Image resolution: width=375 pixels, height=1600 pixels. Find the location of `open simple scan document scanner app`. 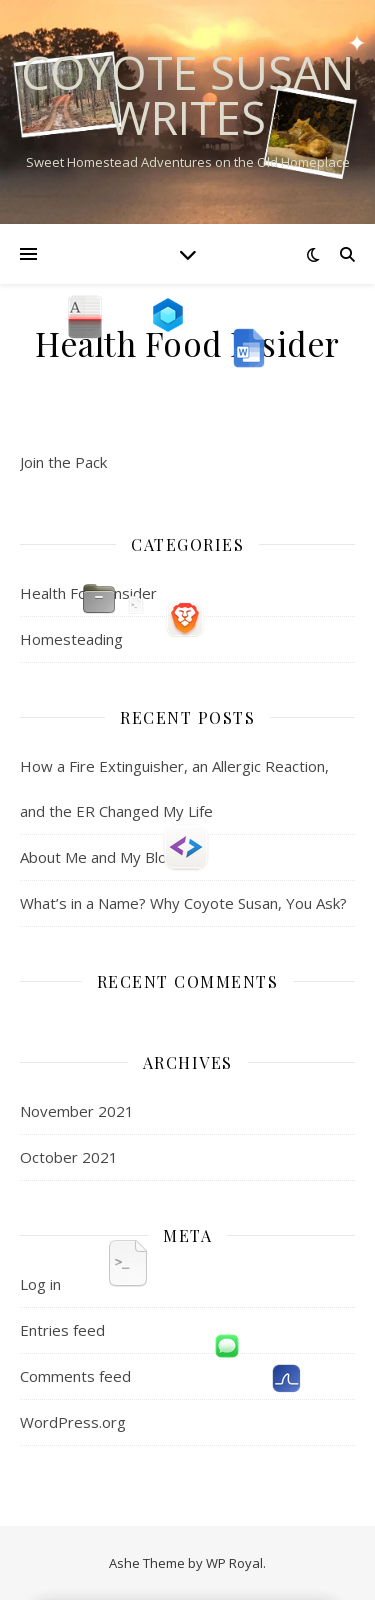

open simple scan document scanner app is located at coordinates (85, 317).